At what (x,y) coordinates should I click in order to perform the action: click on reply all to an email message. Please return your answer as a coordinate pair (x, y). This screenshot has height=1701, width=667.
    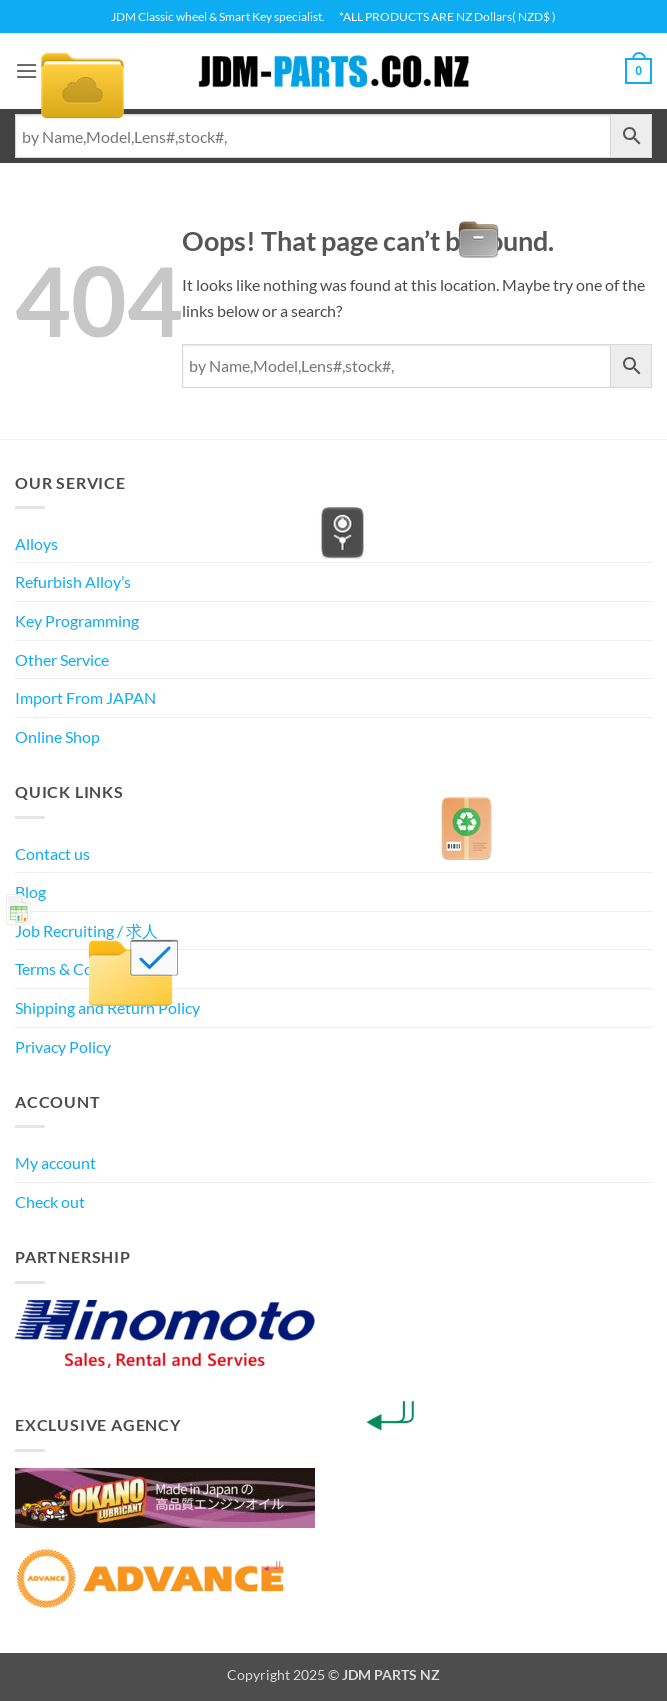
    Looking at the image, I should click on (389, 1415).